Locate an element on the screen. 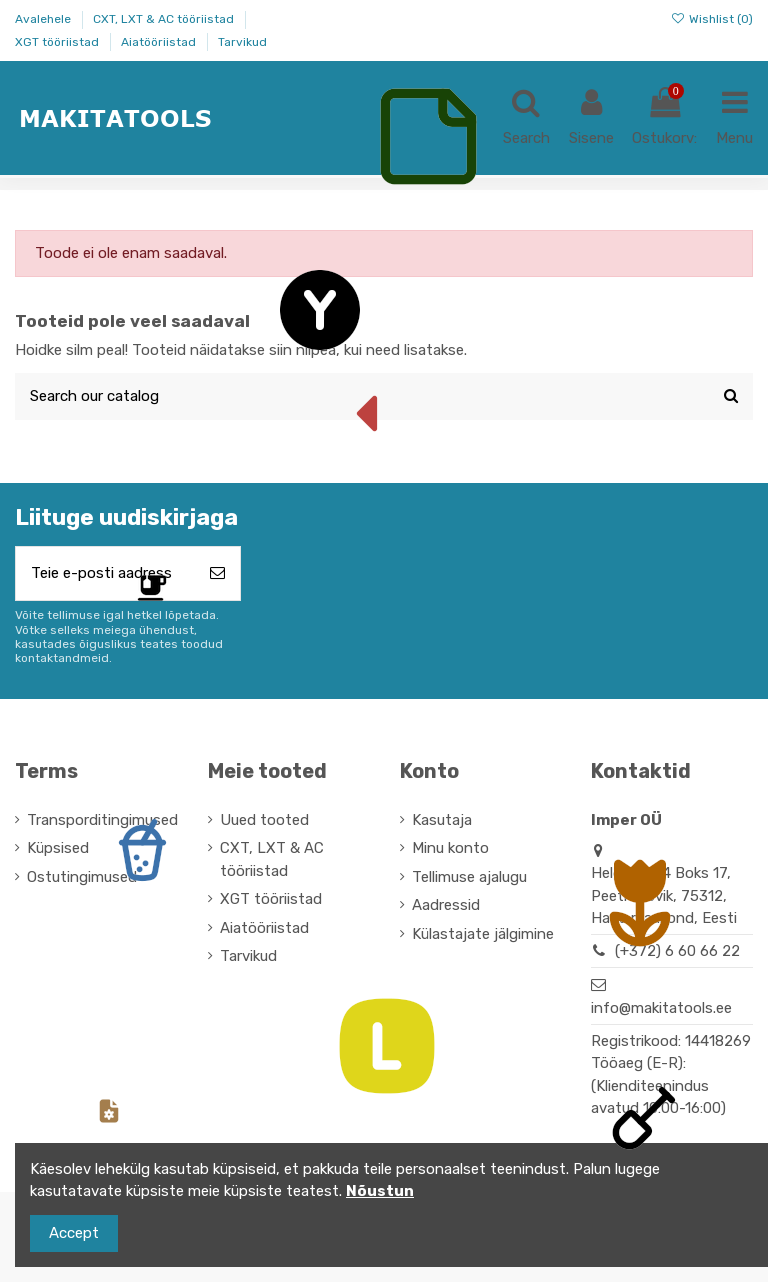 This screenshot has width=768, height=1282. create a new note is located at coordinates (428, 136).